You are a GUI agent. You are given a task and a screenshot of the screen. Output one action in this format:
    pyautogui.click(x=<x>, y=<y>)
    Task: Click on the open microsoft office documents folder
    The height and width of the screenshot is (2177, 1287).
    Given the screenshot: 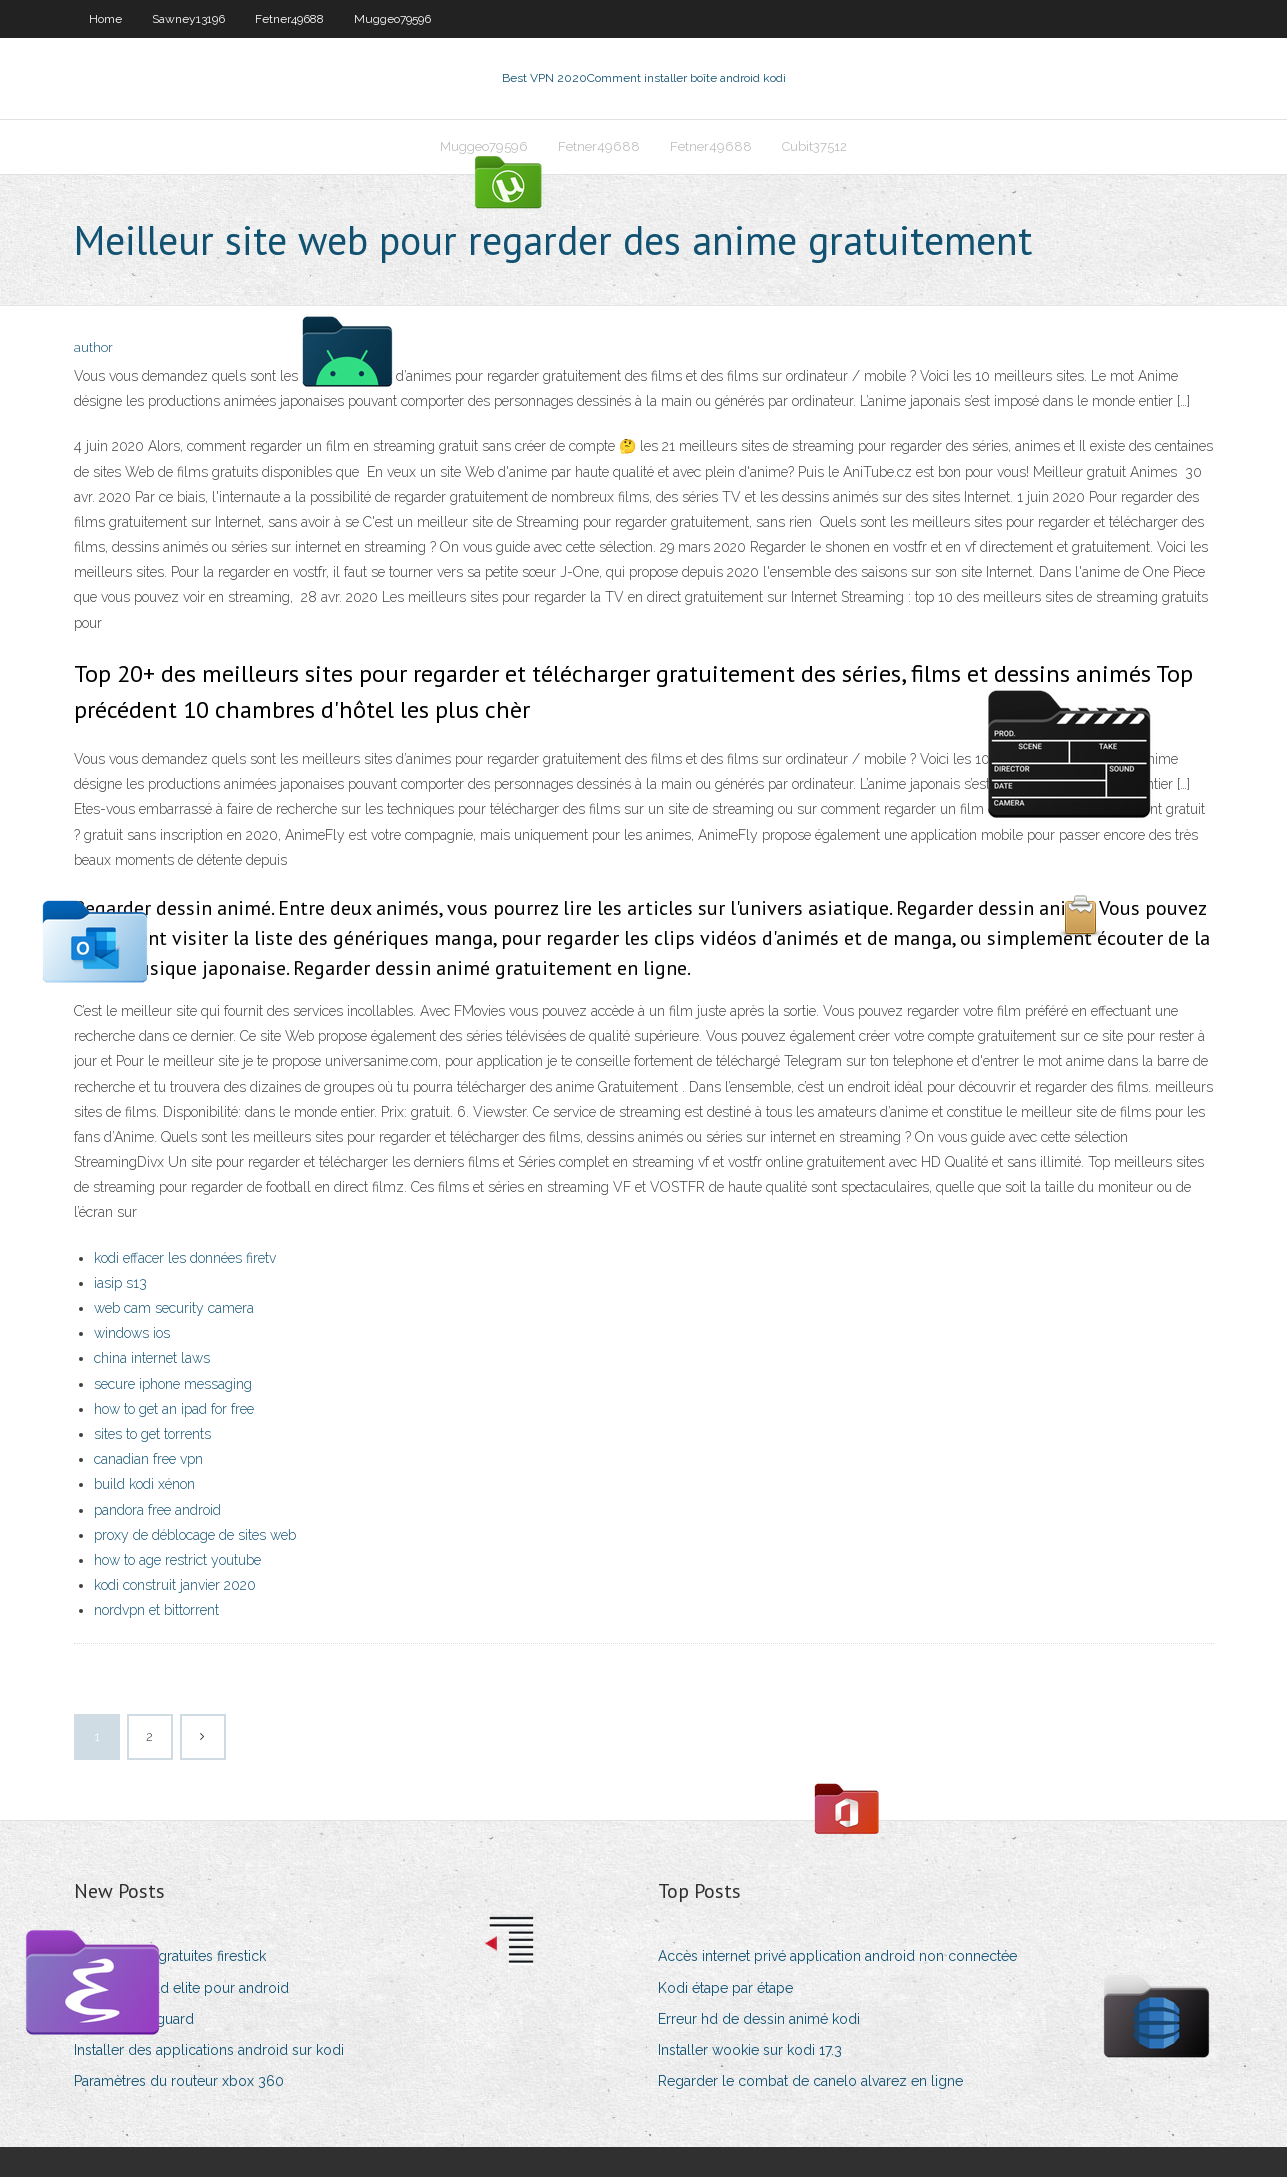 What is the action you would take?
    pyautogui.click(x=846, y=1810)
    